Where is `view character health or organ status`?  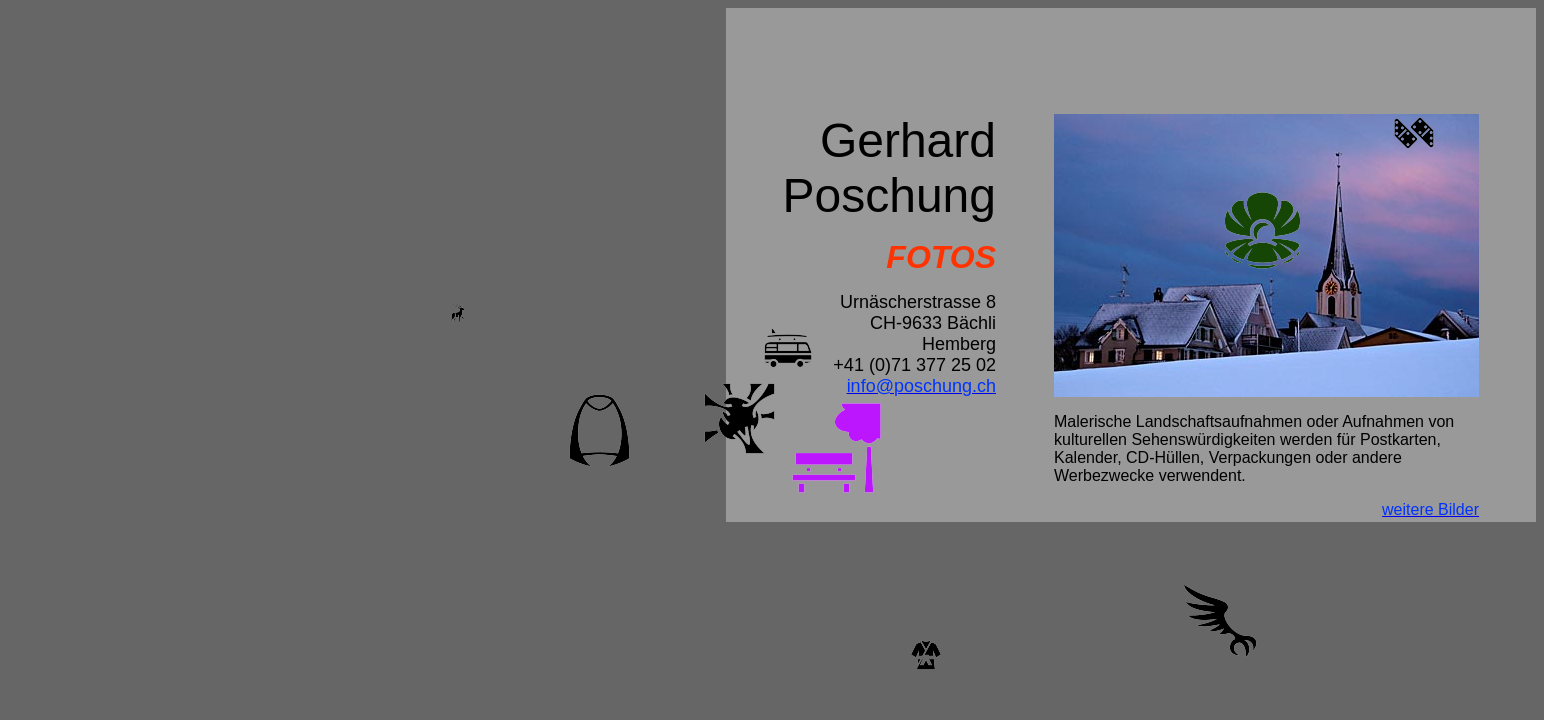 view character health or organ status is located at coordinates (739, 418).